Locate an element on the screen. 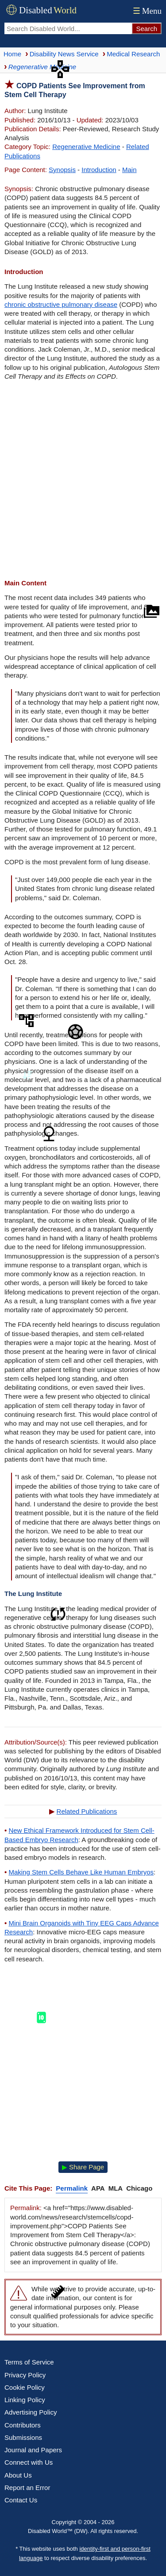  view organizational hierarchy or structure is located at coordinates (26, 1020).